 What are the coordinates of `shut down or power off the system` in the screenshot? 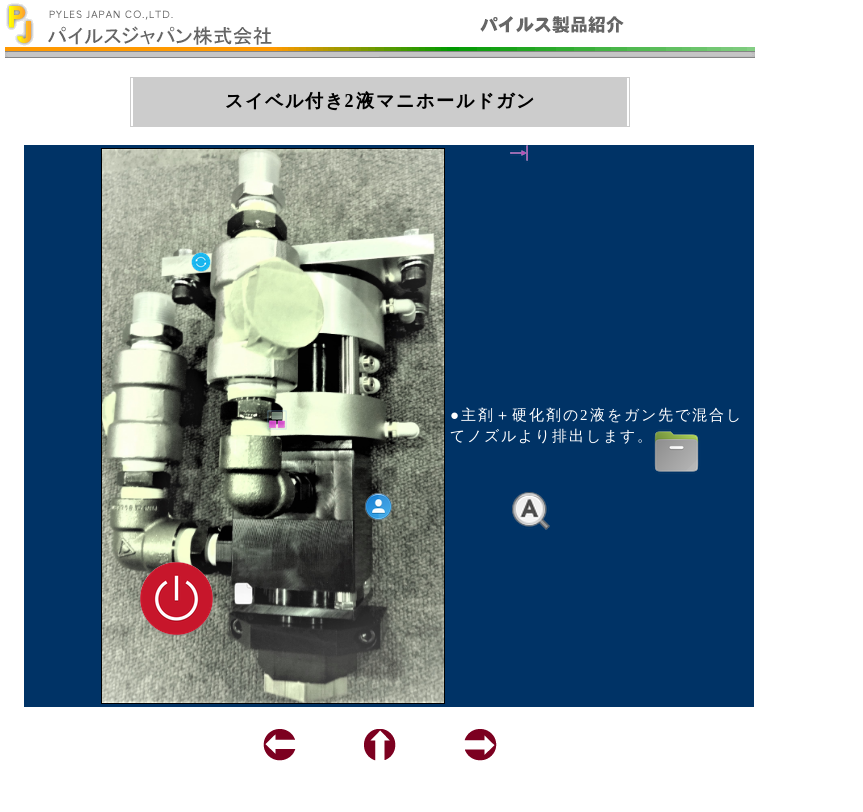 It's located at (176, 598).